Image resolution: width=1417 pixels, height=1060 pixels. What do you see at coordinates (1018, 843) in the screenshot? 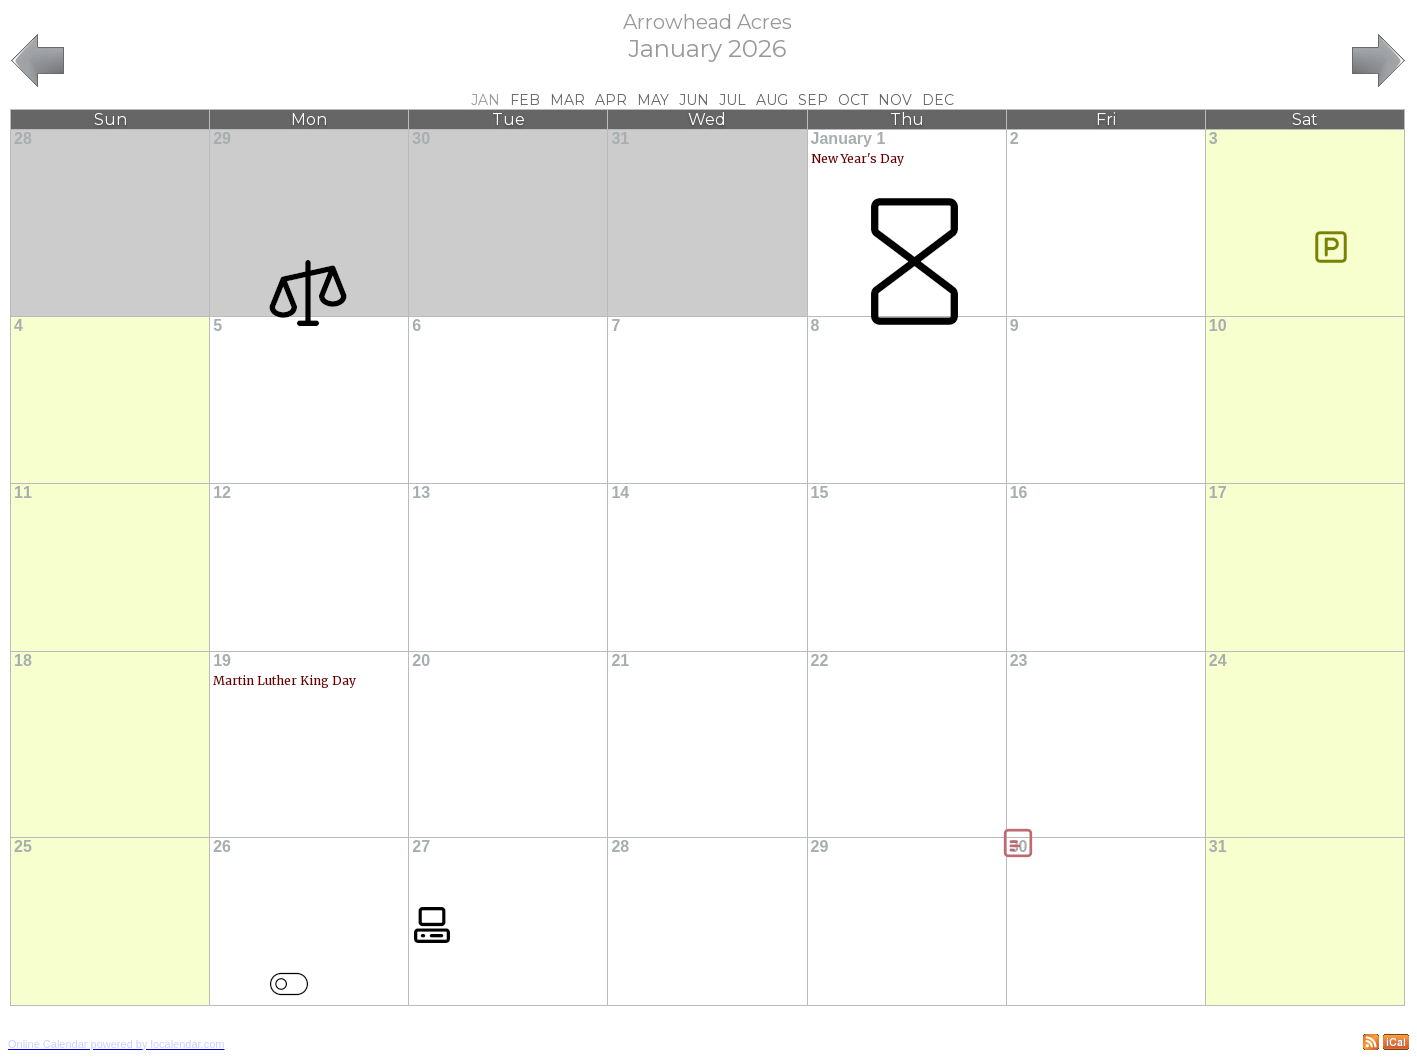
I see `align content to bottom-left of container` at bounding box center [1018, 843].